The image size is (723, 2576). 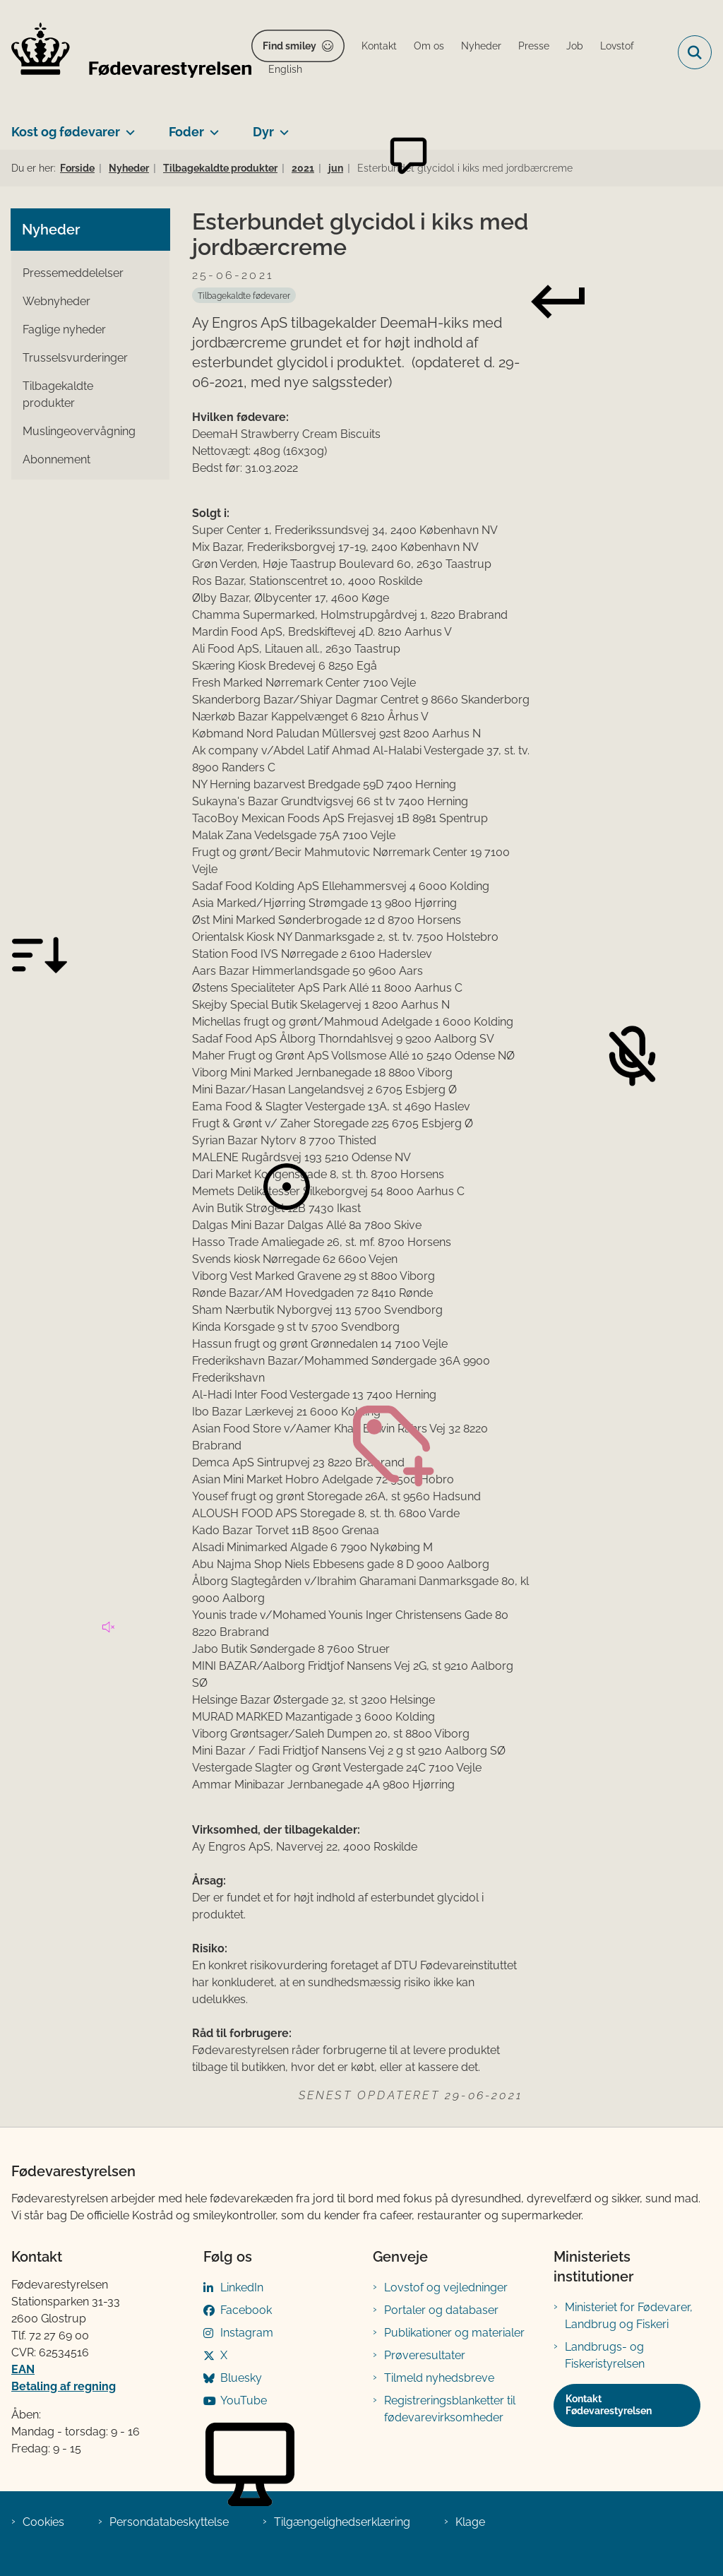 I want to click on add a new tag or label, so click(x=391, y=1444).